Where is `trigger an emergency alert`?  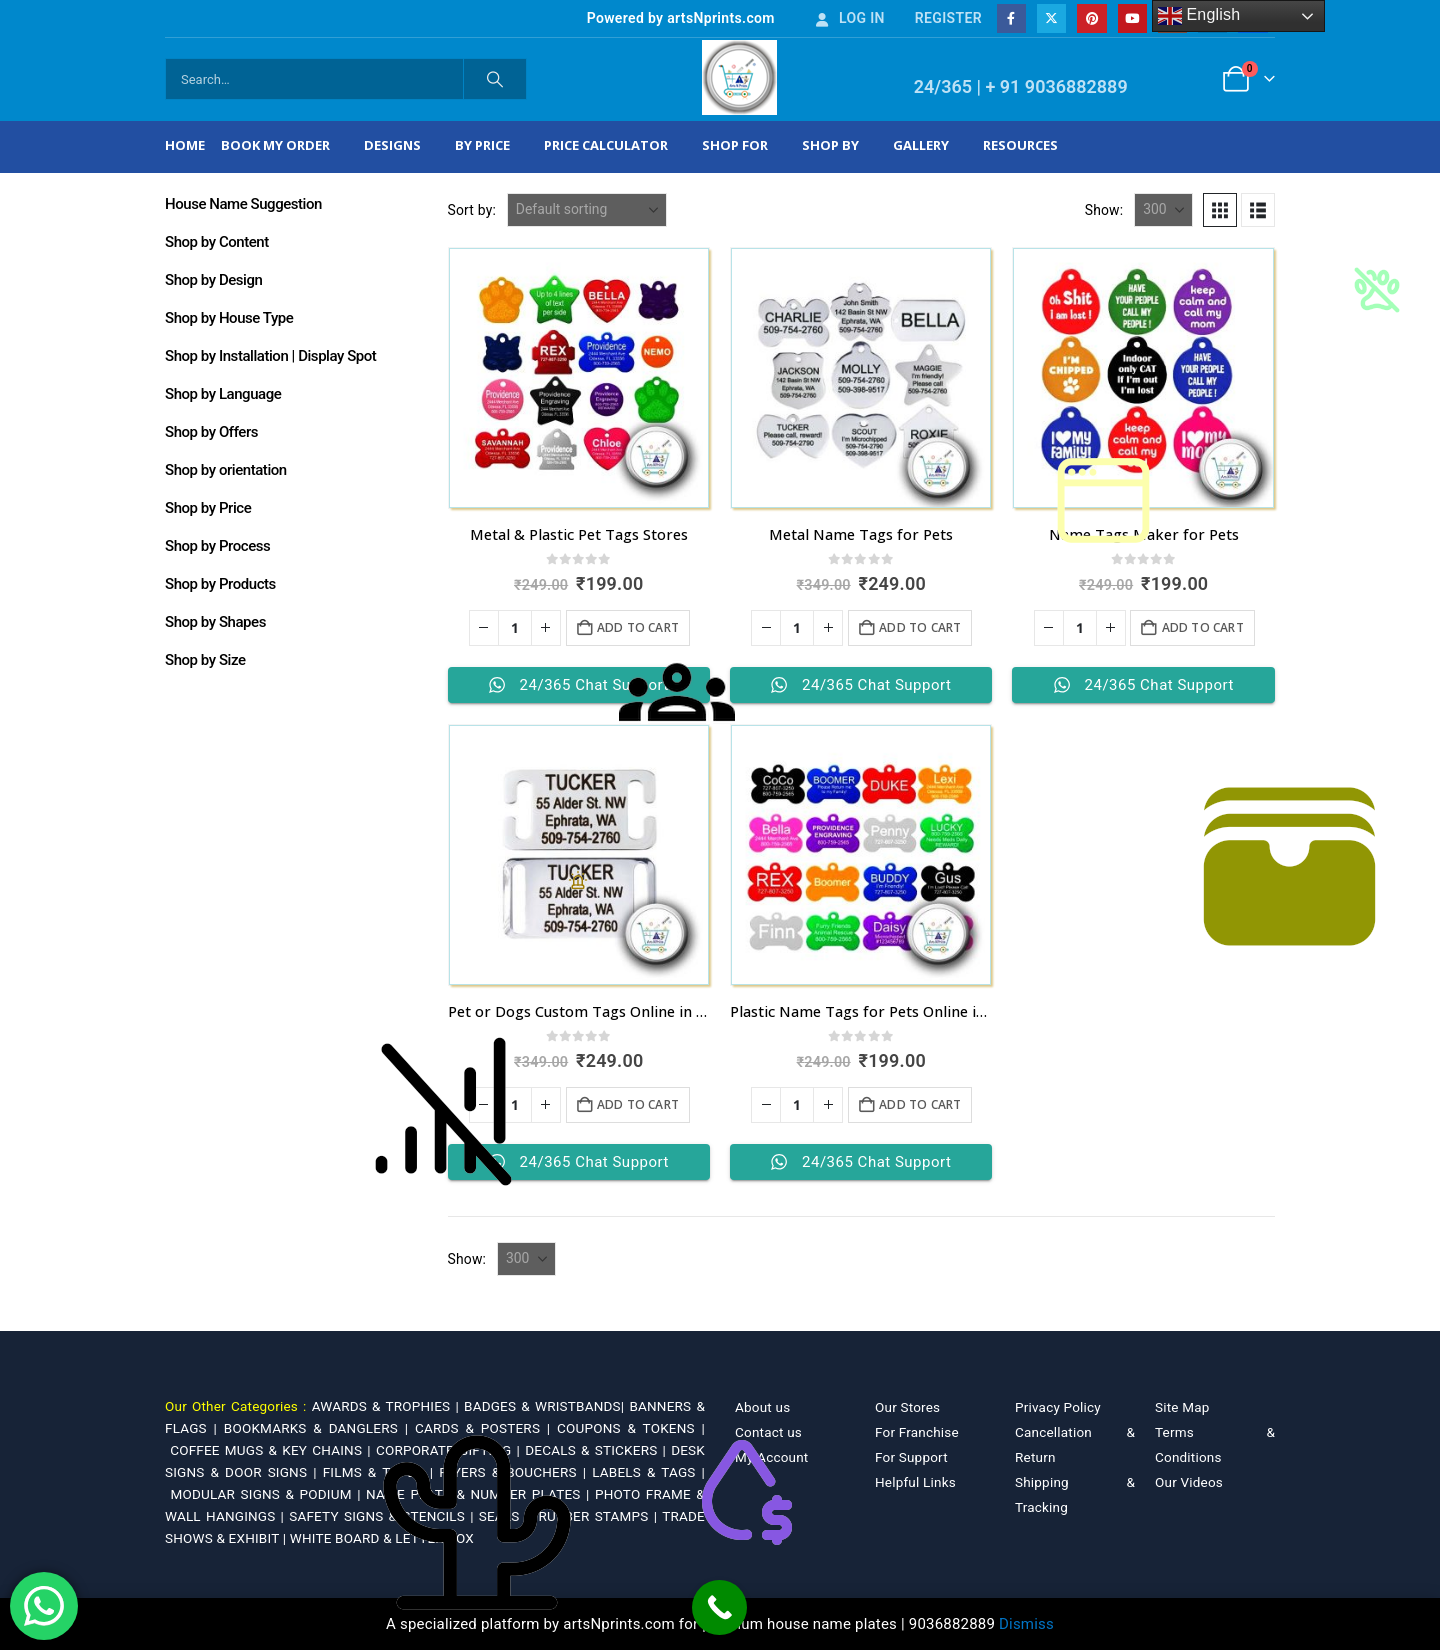 trigger an emergency alert is located at coordinates (578, 880).